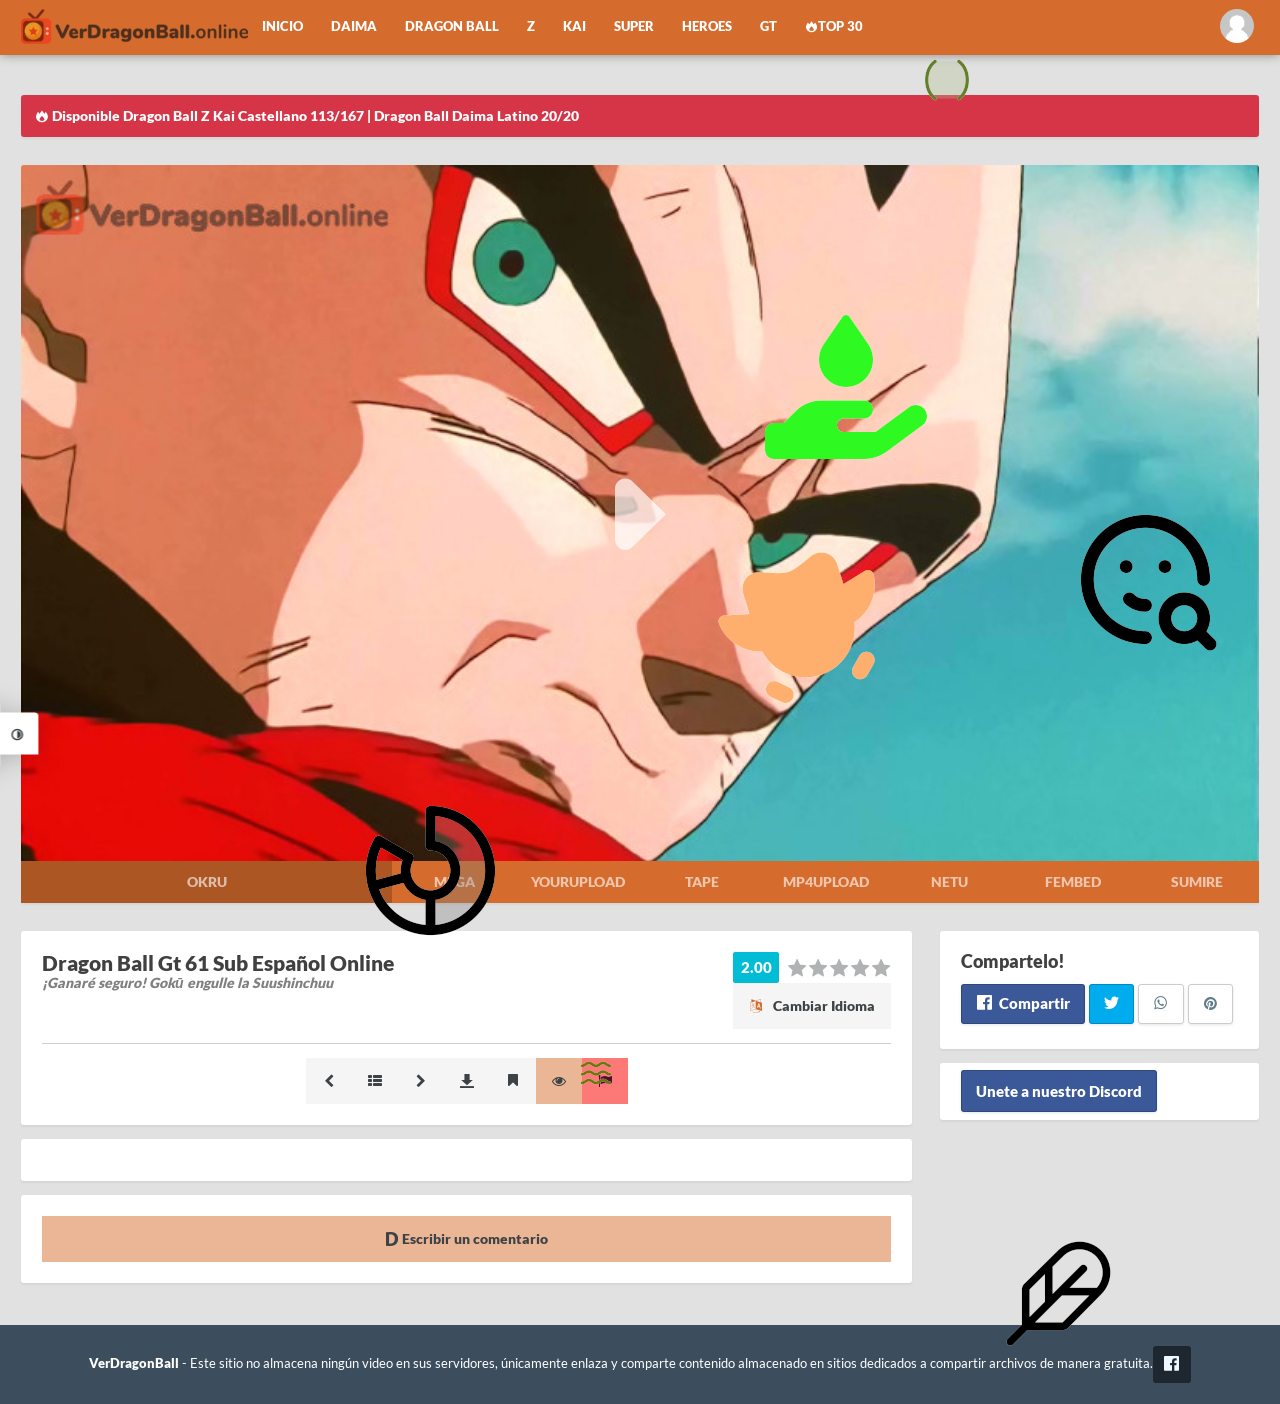 This screenshot has width=1280, height=1404. What do you see at coordinates (947, 80) in the screenshot?
I see `insert parentheses in text or code` at bounding box center [947, 80].